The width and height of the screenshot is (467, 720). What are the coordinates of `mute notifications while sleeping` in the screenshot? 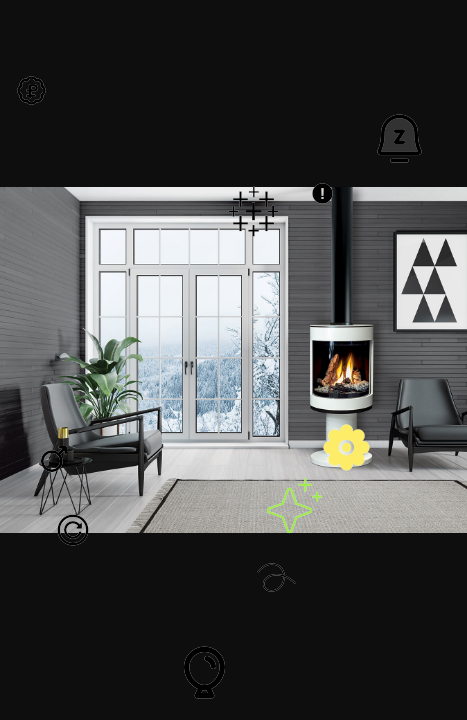 It's located at (399, 138).